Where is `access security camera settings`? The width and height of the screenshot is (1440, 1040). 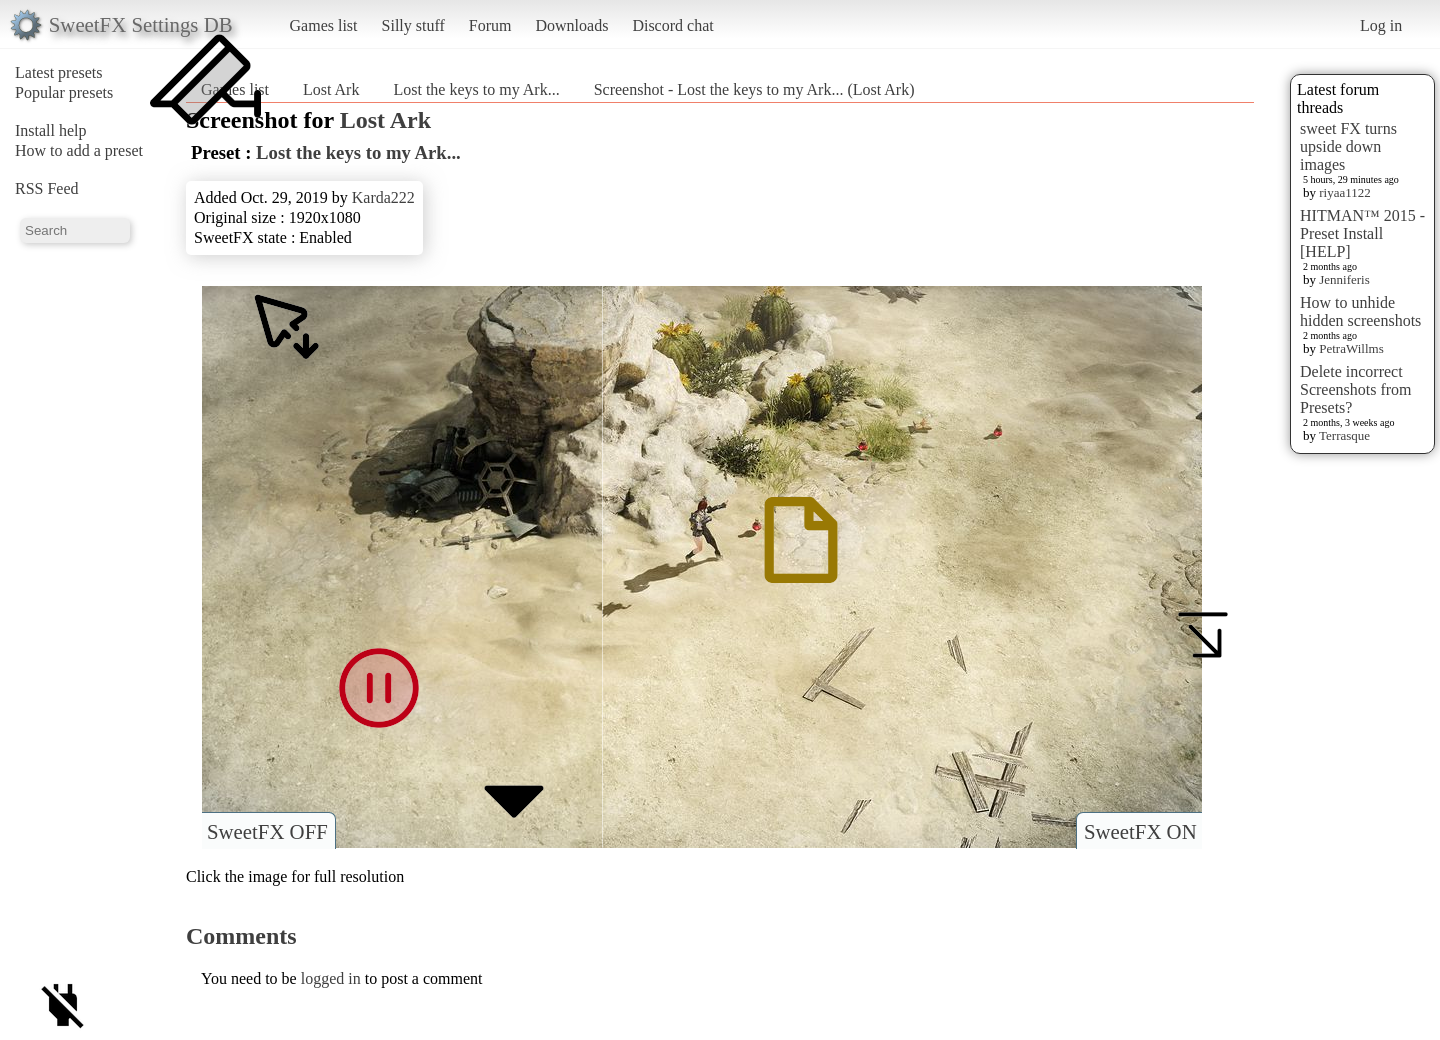
access security camera settings is located at coordinates (205, 86).